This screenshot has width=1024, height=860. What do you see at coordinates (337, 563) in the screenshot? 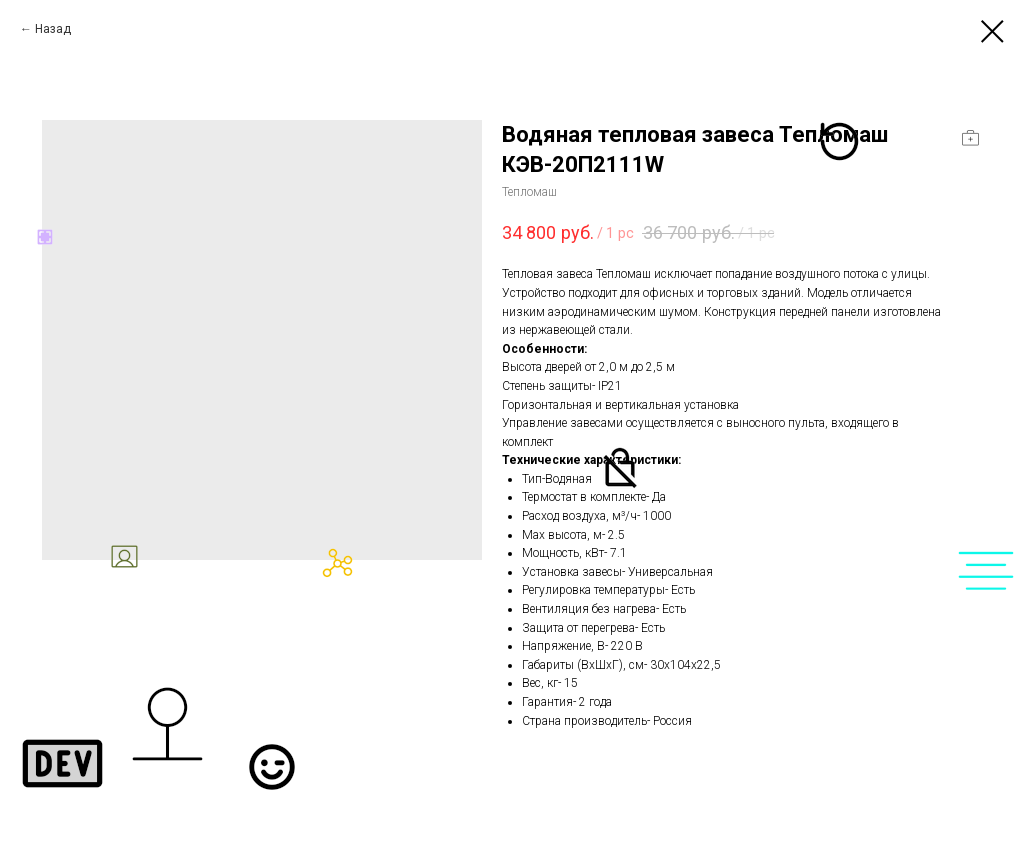
I see `view network connections or relationships` at bounding box center [337, 563].